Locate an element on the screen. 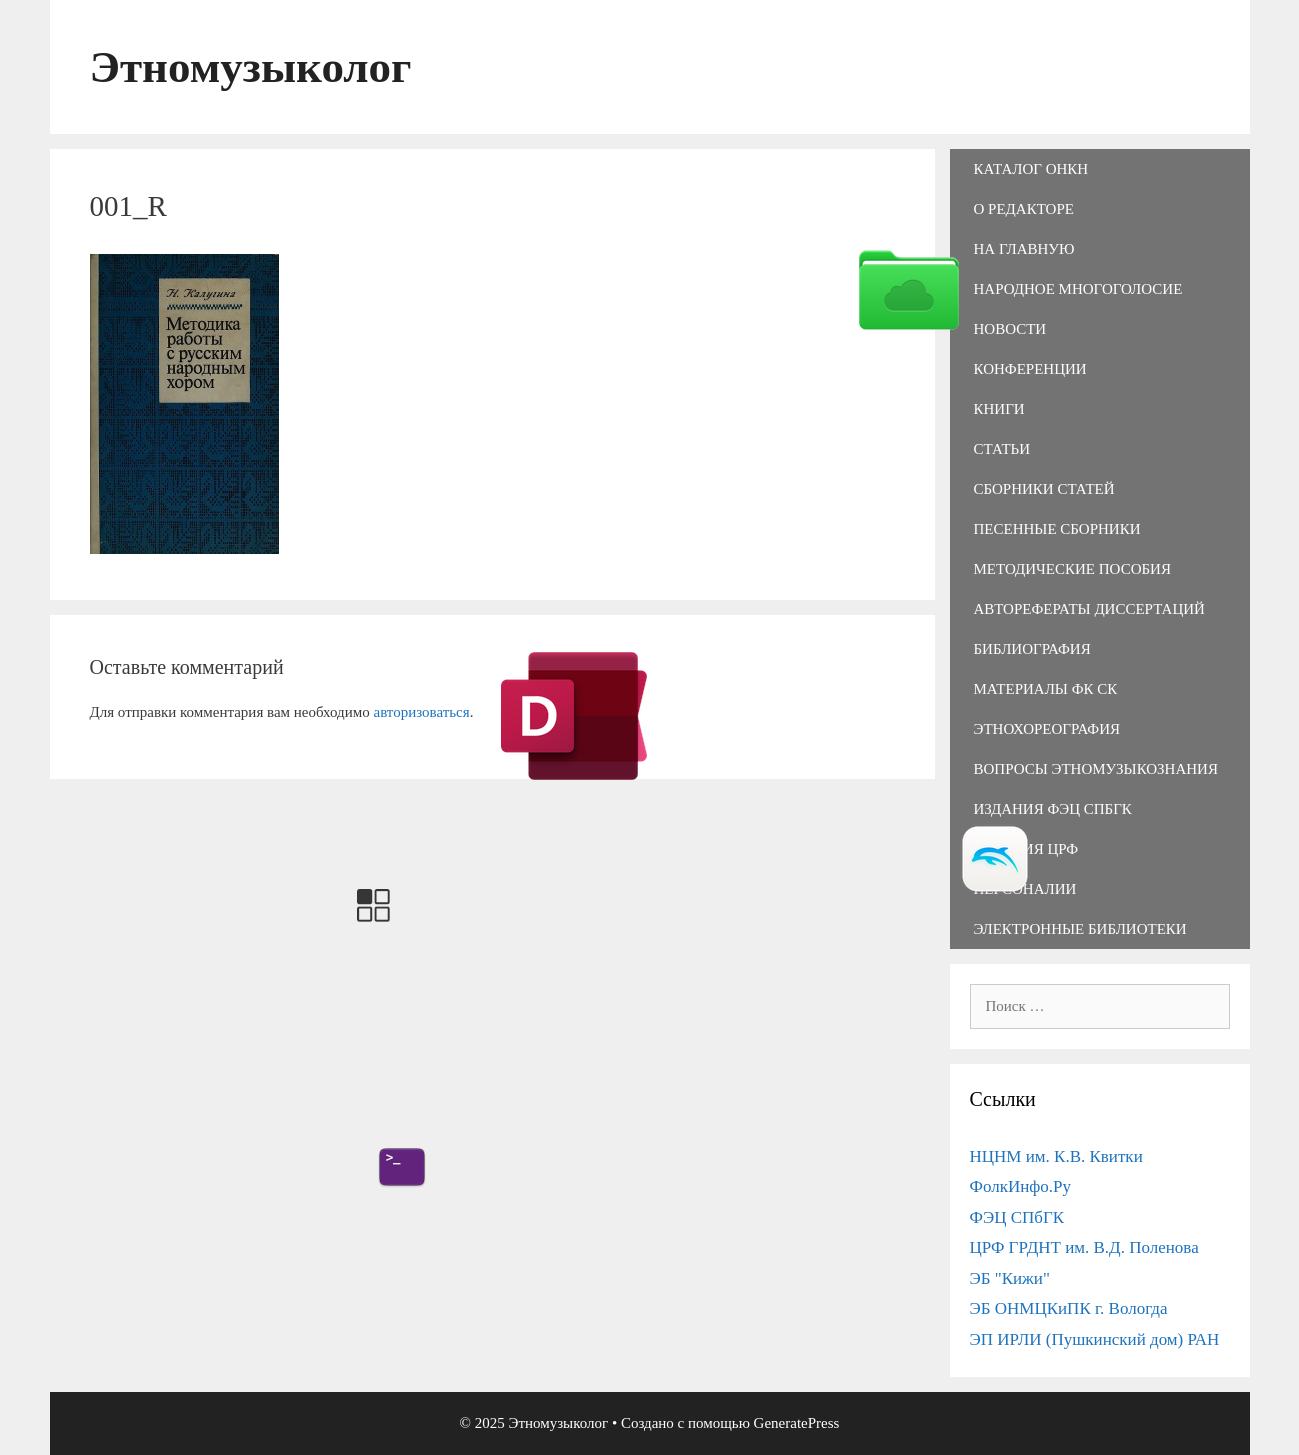 This screenshot has height=1455, width=1299. open root terminal with administrator privileges is located at coordinates (402, 1167).